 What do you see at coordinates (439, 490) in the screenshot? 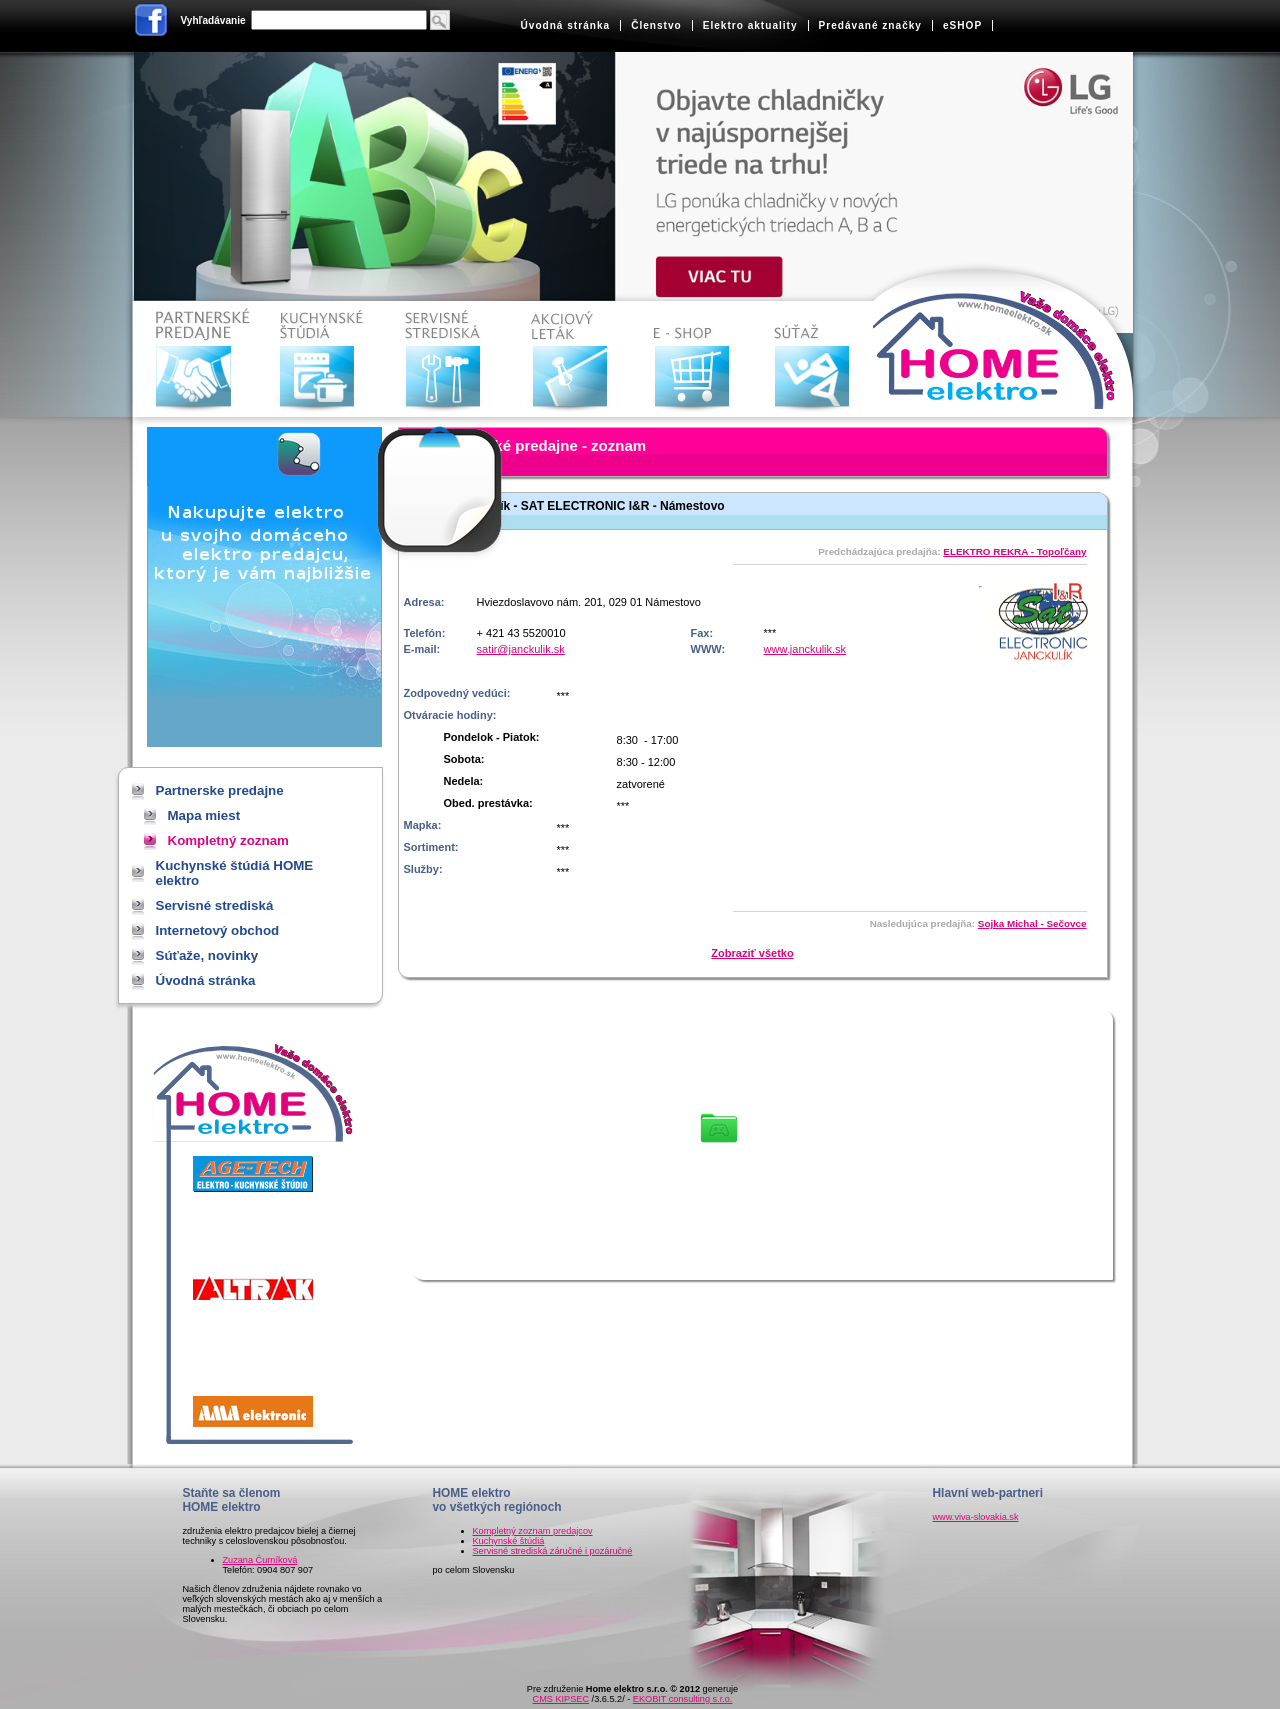
I see `open tasks or to-do list app` at bounding box center [439, 490].